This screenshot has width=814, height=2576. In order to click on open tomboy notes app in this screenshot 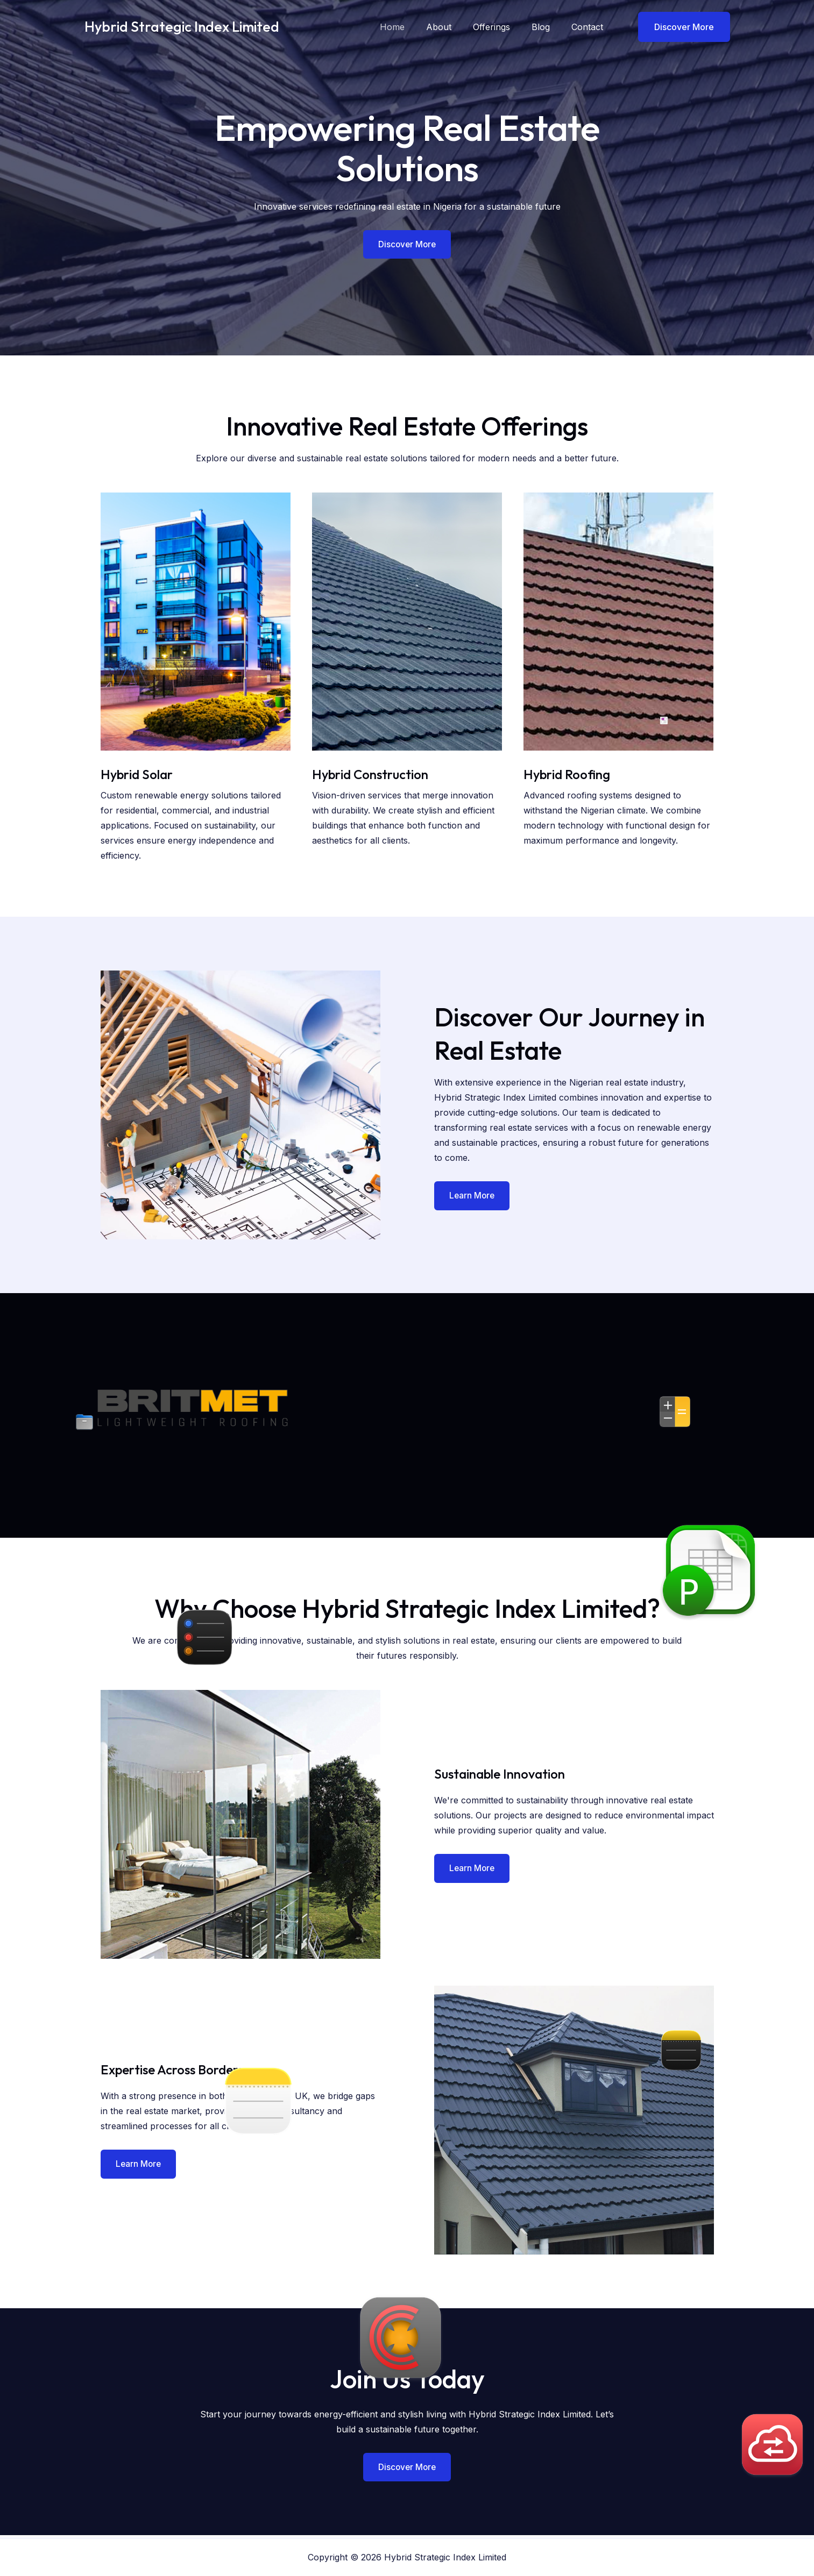, I will do `click(258, 2101)`.